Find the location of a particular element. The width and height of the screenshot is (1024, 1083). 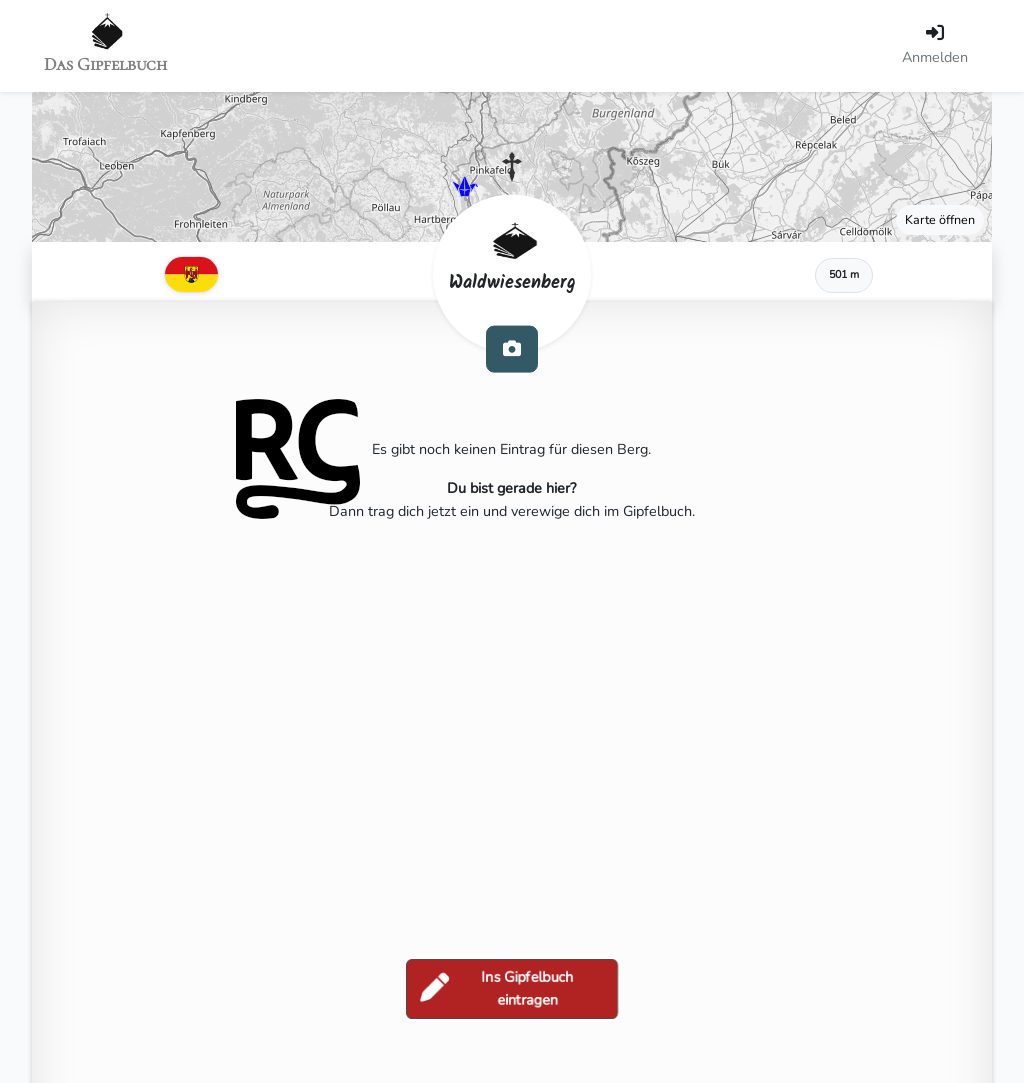

open padlet app is located at coordinates (465, 186).